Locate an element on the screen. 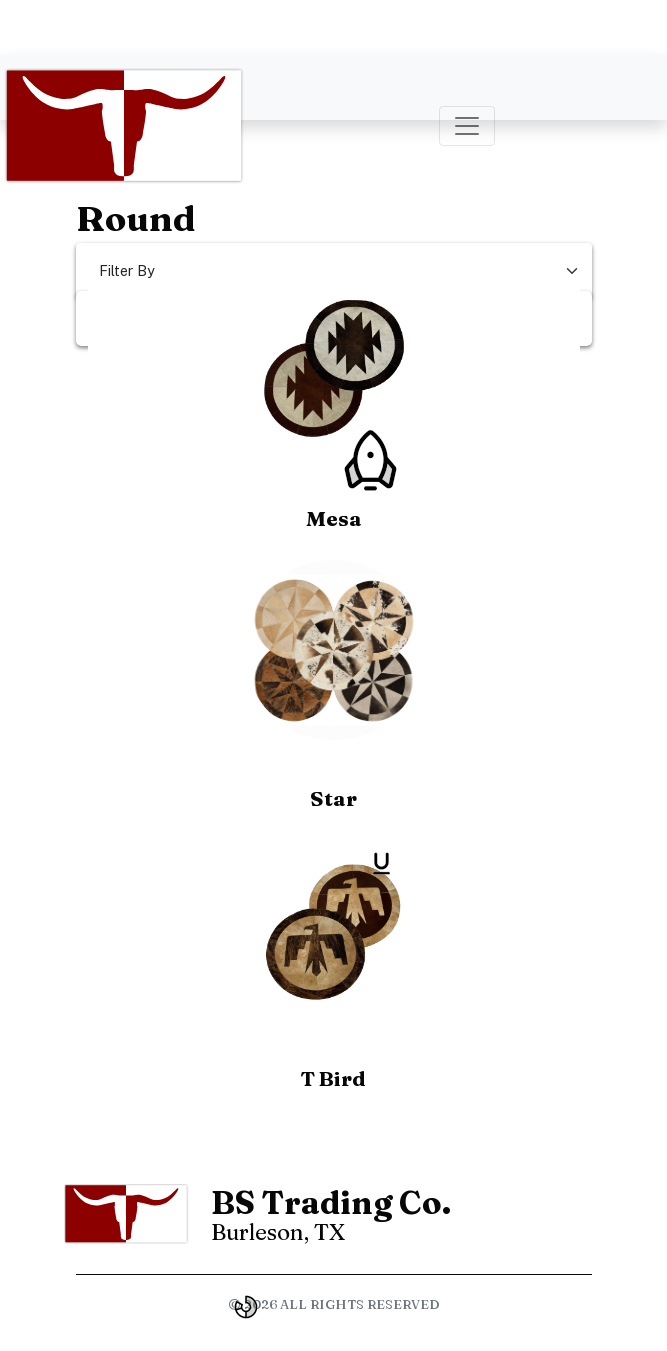 This screenshot has height=1351, width=667. apply underline formatting to selected text is located at coordinates (381, 863).